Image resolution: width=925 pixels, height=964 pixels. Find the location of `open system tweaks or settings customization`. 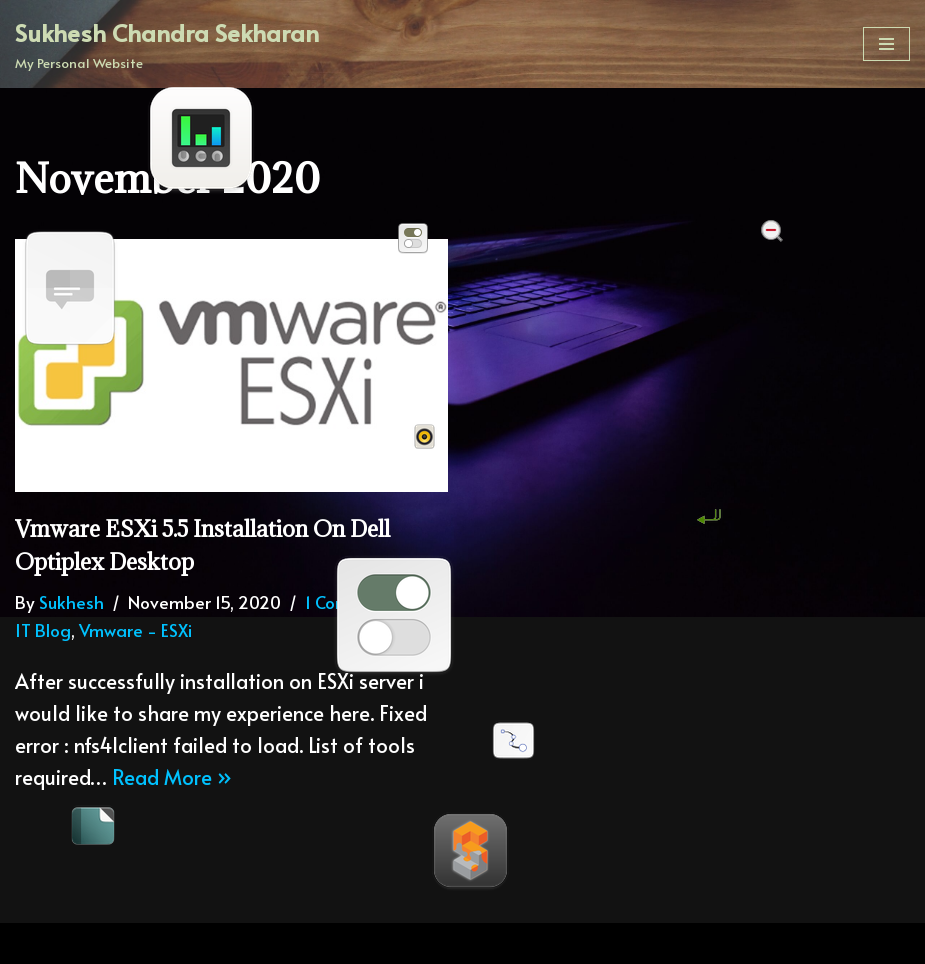

open system tweaks or settings customization is located at coordinates (413, 238).